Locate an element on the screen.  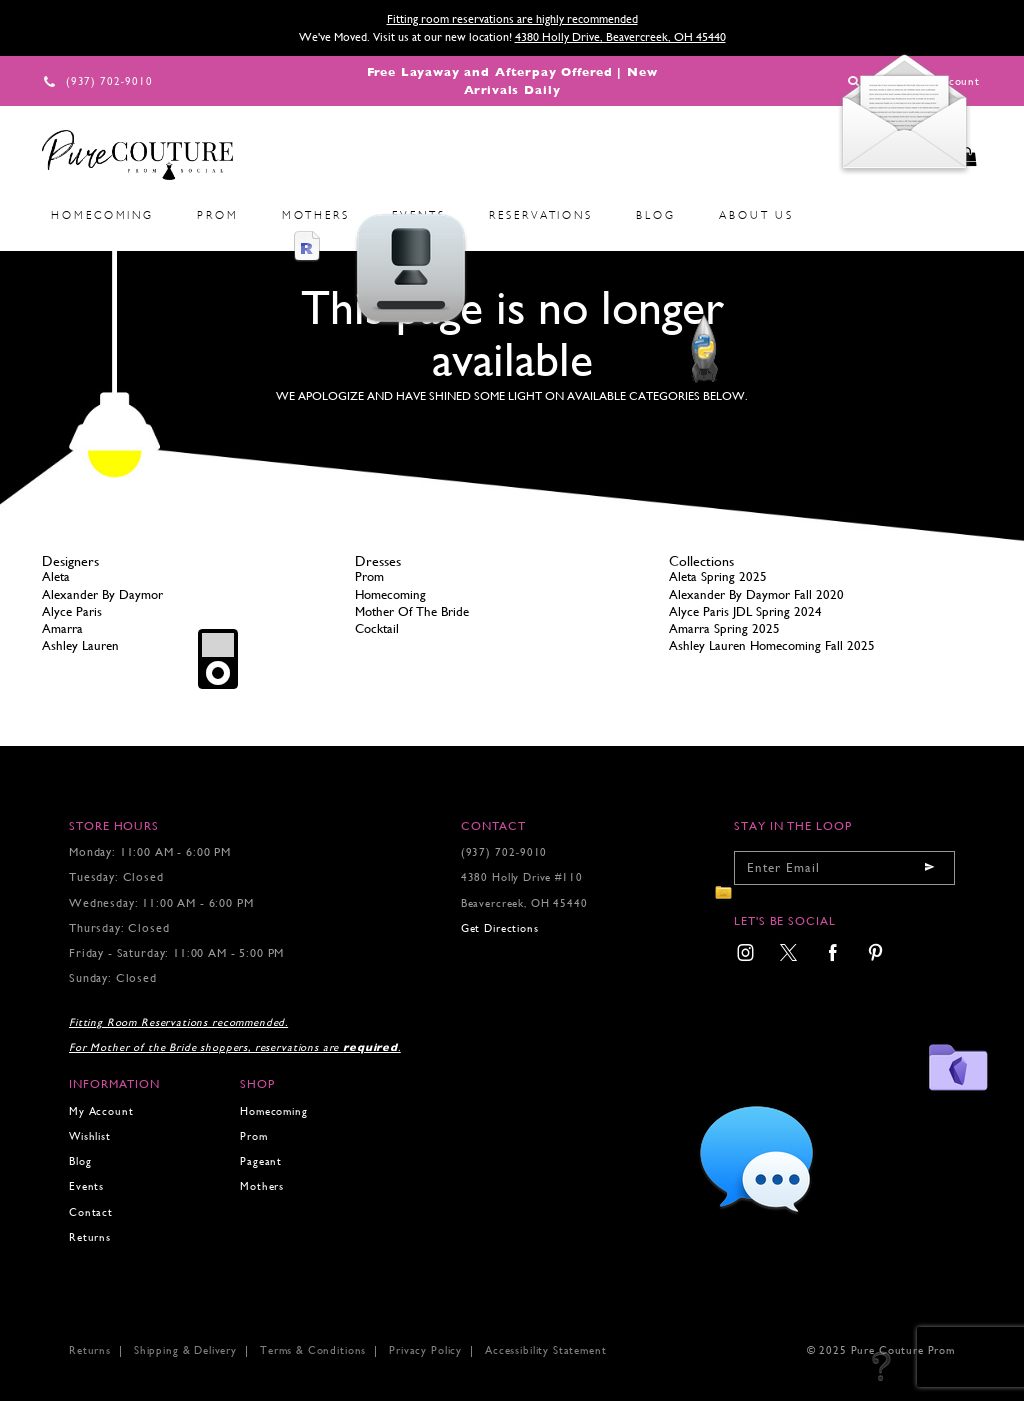
open your obsidian vault folder is located at coordinates (958, 1069).